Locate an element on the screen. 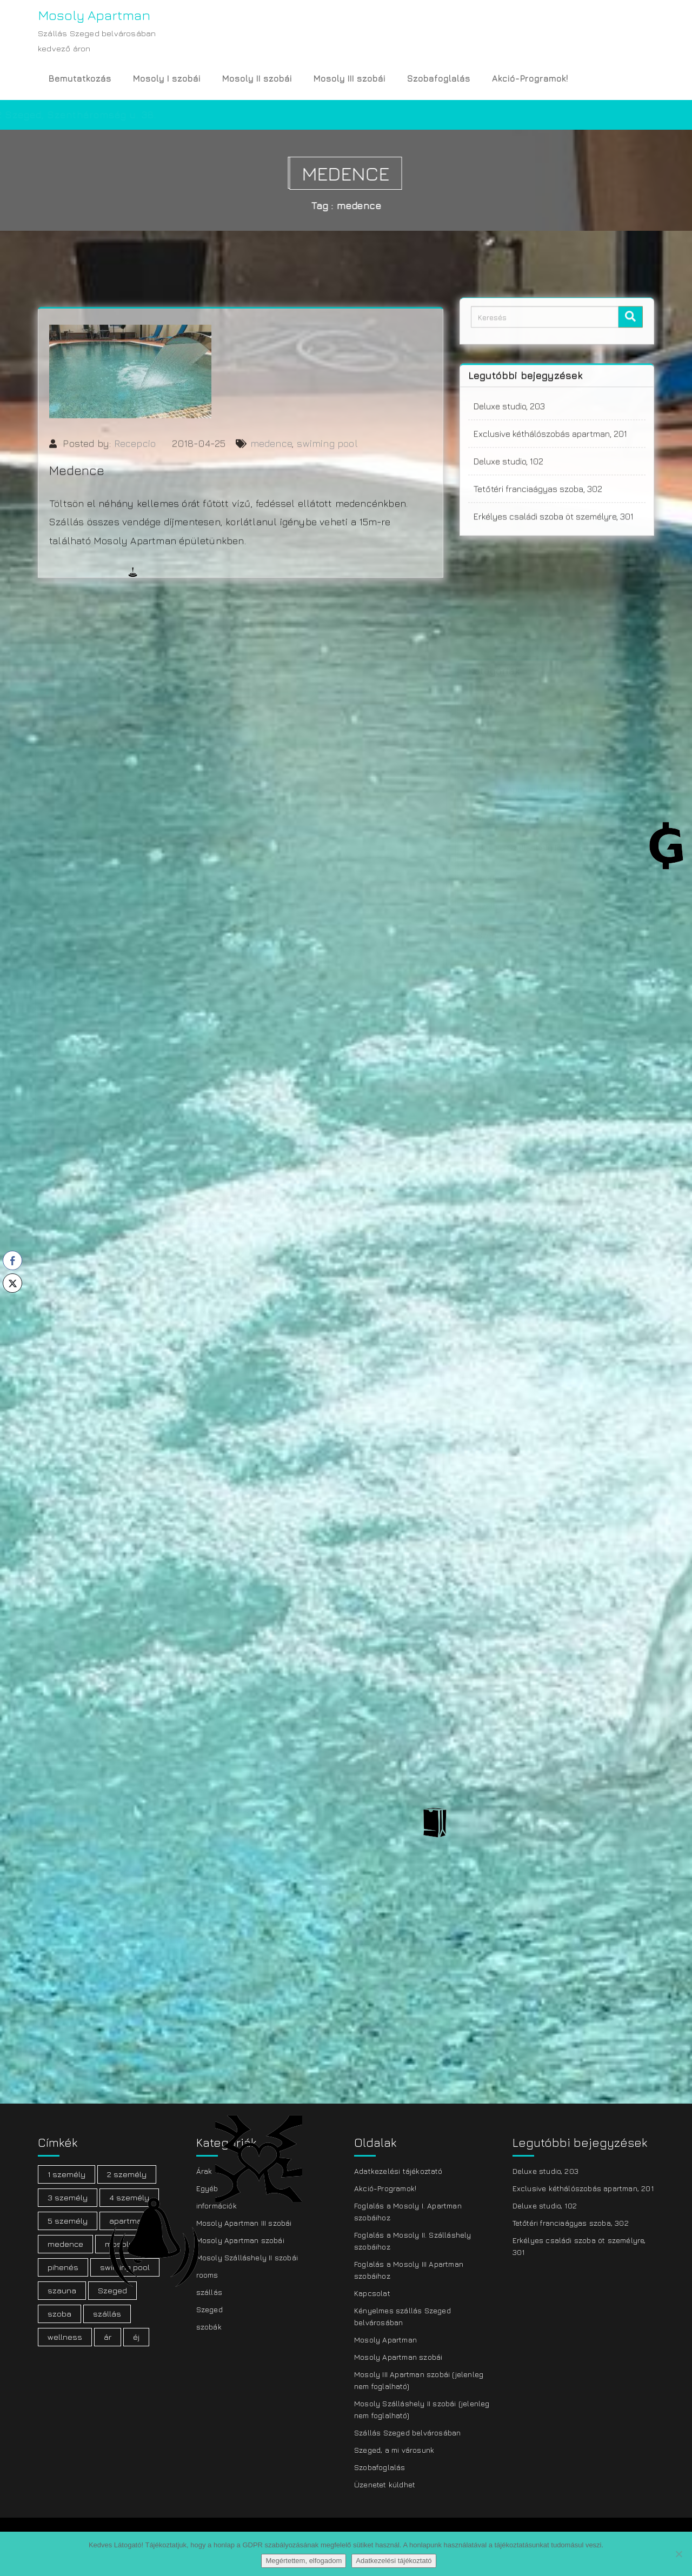  view your current credits balance is located at coordinates (666, 845).